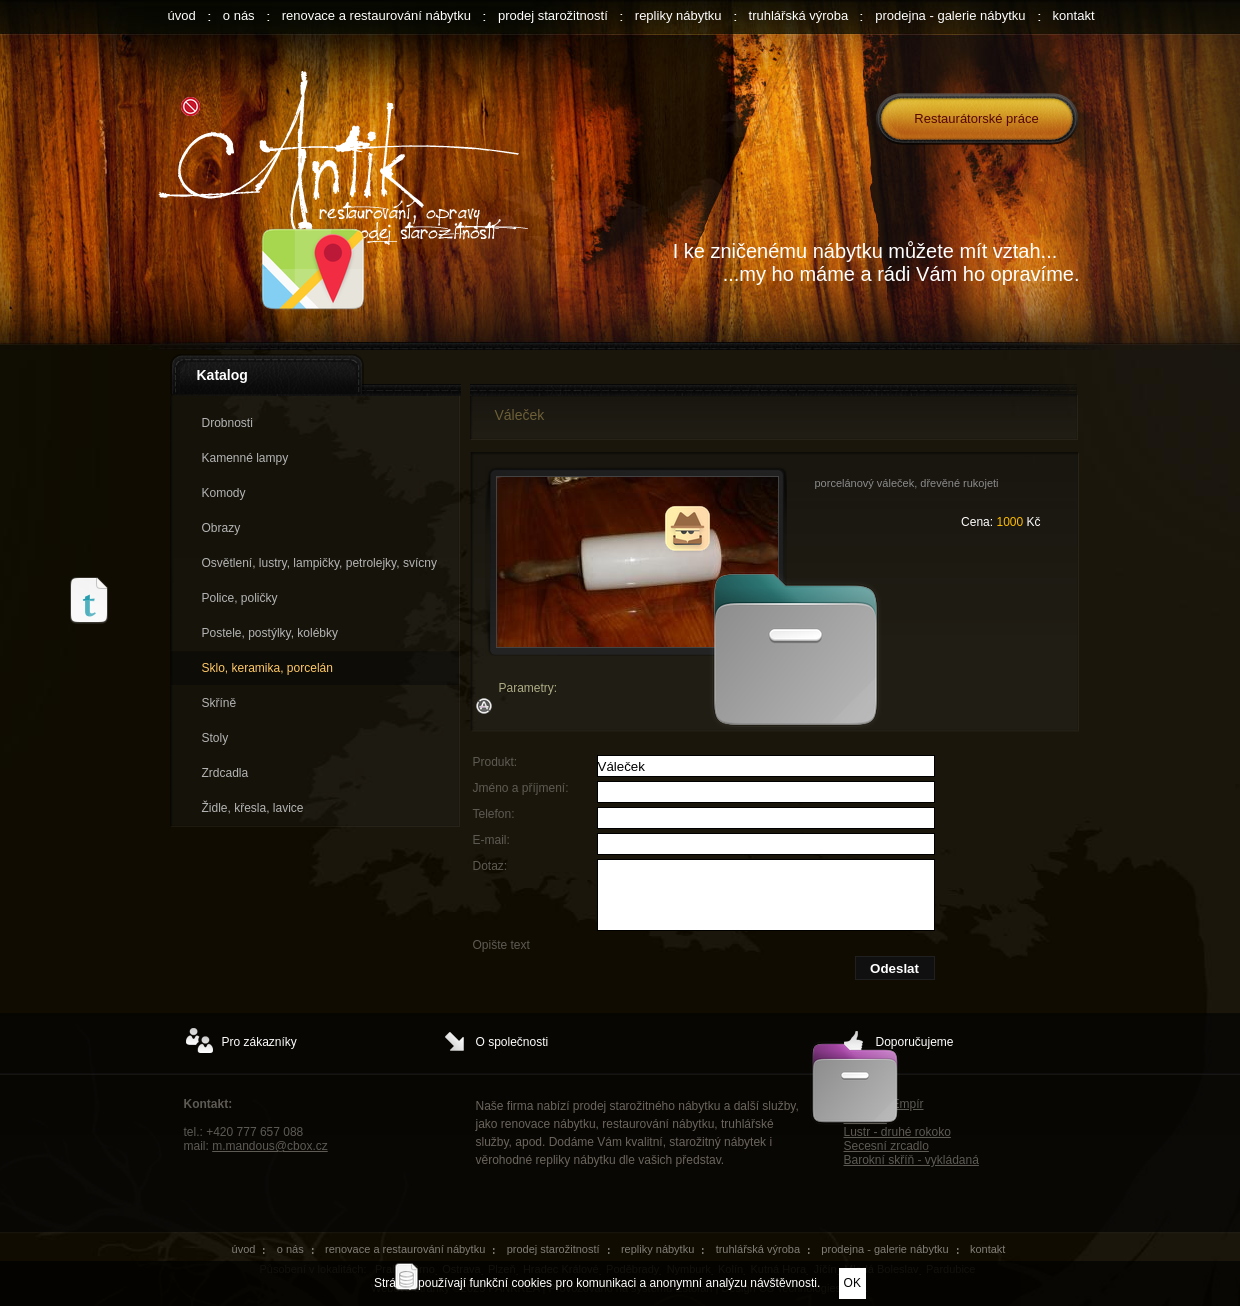  Describe the element at coordinates (89, 600) in the screenshot. I see `a typst document file` at that location.